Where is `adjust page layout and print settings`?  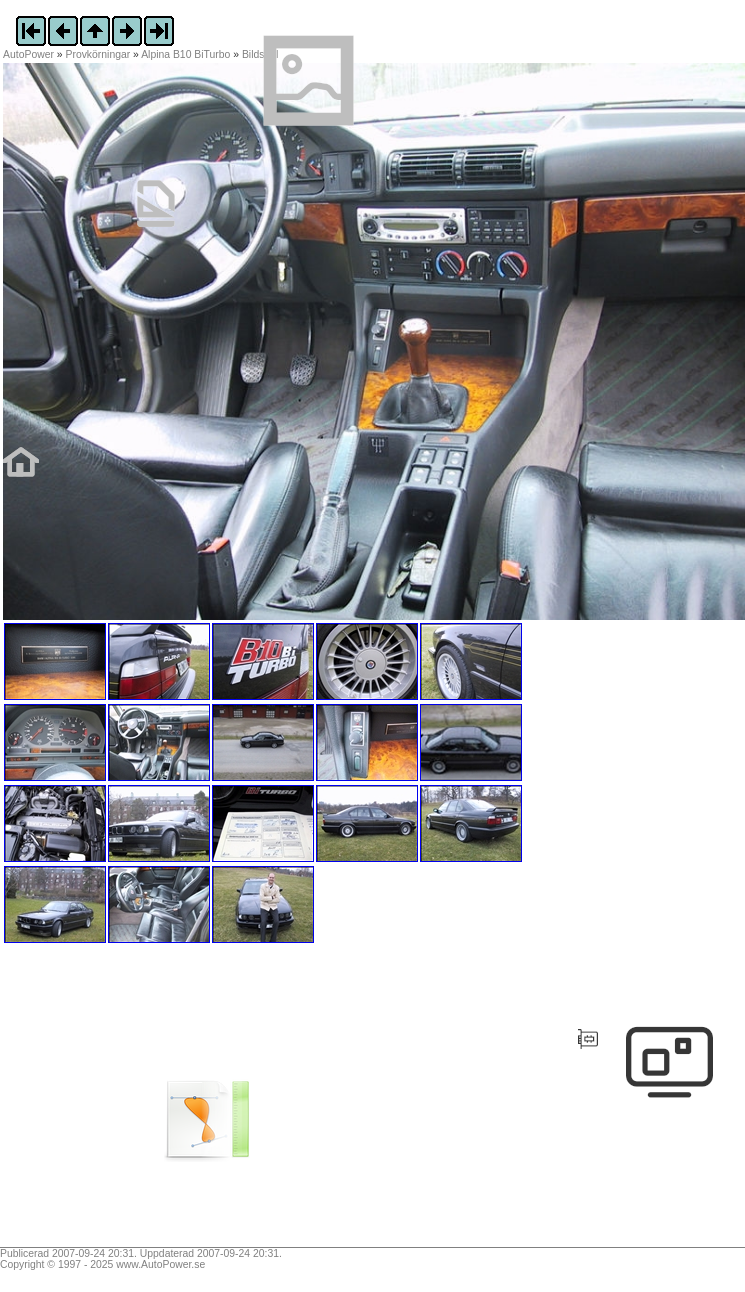
adjust page layout and print settings is located at coordinates (156, 202).